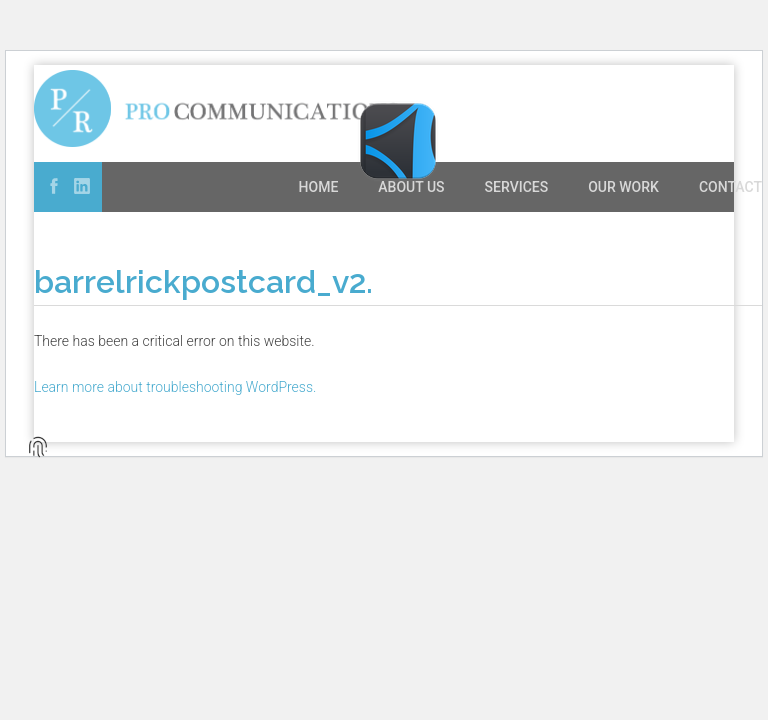 This screenshot has height=720, width=768. What do you see at coordinates (398, 141) in the screenshot?
I see `open Adobe Acrobat Reader` at bounding box center [398, 141].